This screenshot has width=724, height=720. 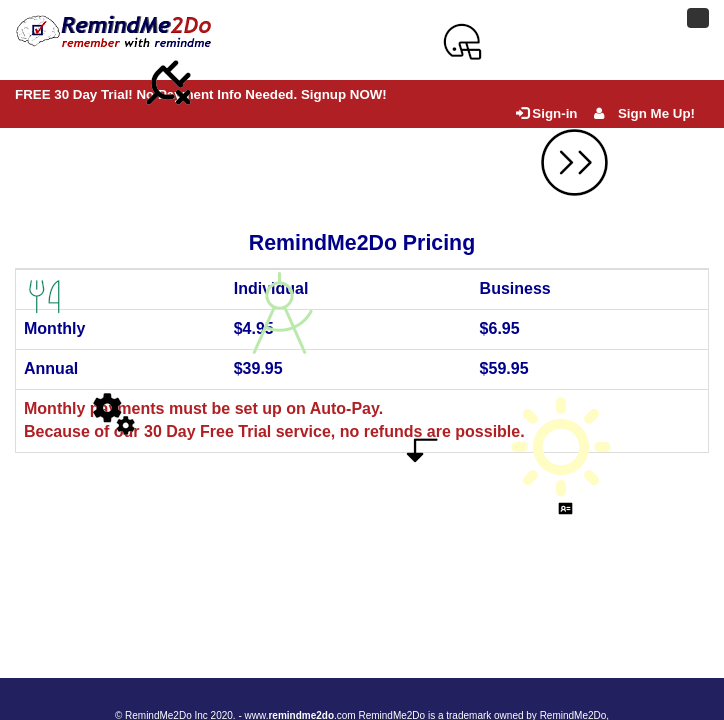 What do you see at coordinates (565, 508) in the screenshot?
I see `view profile or account details` at bounding box center [565, 508].